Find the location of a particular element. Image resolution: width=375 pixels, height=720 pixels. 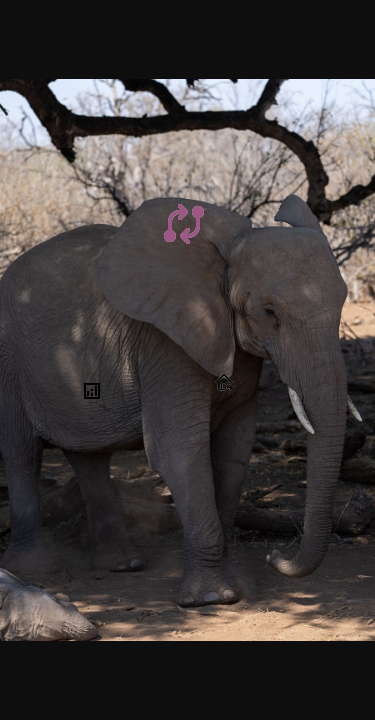

view analytics and statistics is located at coordinates (92, 391).